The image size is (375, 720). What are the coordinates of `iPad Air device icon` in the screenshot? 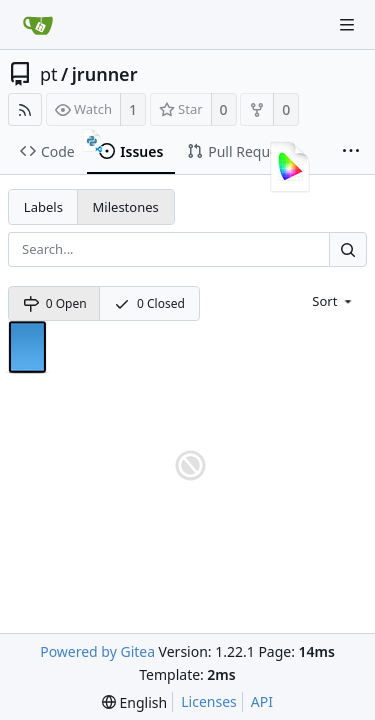 It's located at (27, 347).